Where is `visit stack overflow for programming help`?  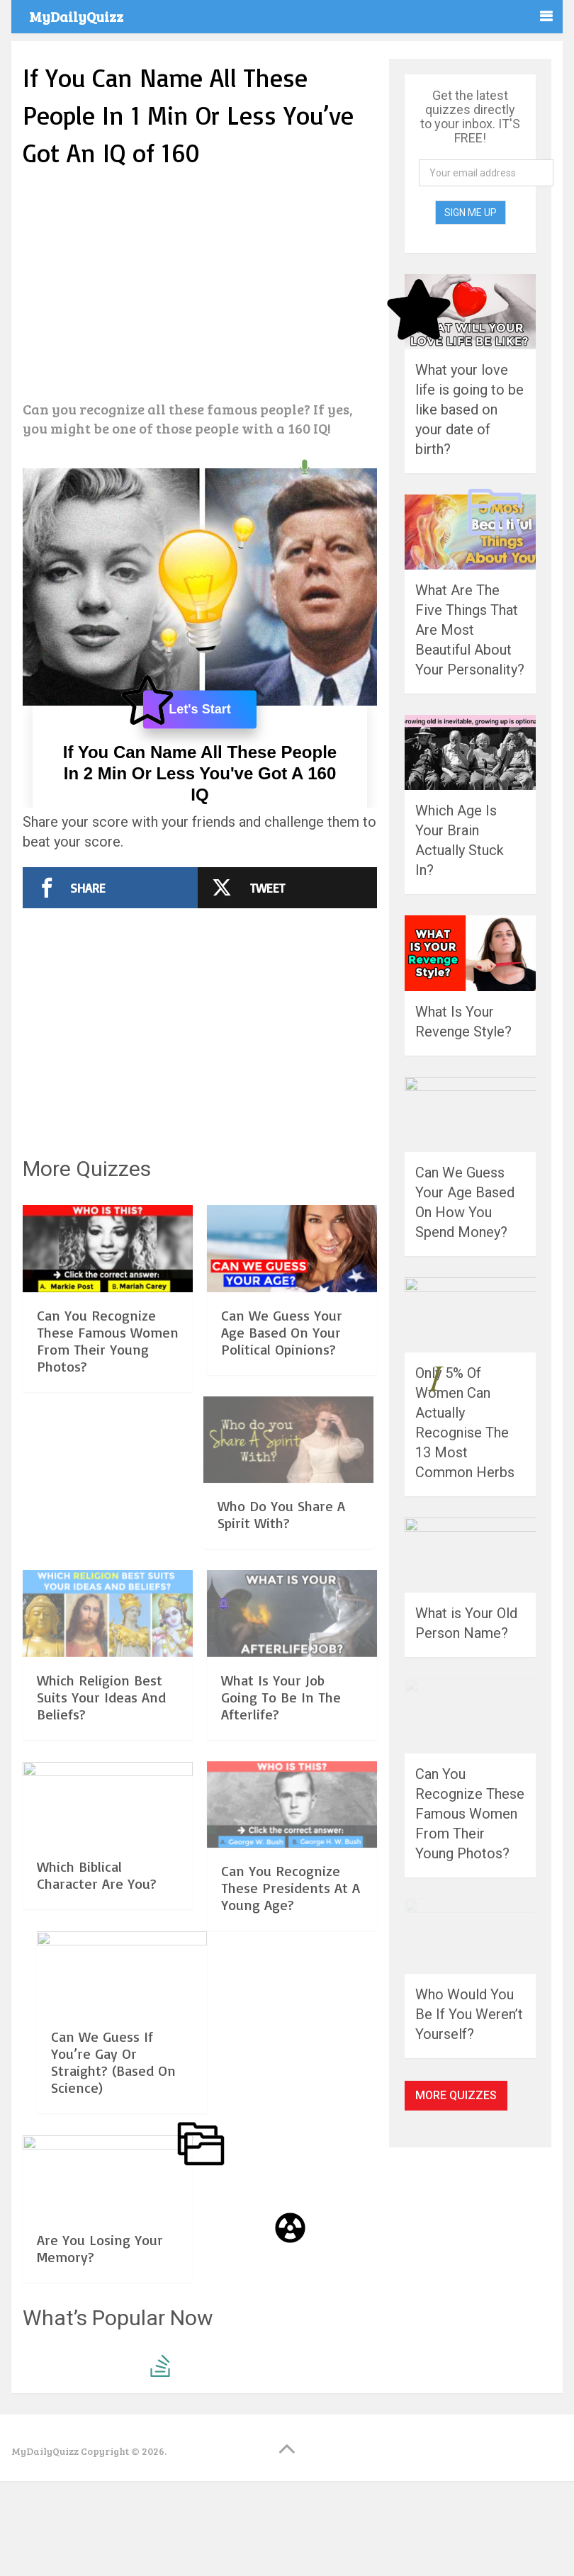
visit stack overflow for programming help is located at coordinates (160, 2366).